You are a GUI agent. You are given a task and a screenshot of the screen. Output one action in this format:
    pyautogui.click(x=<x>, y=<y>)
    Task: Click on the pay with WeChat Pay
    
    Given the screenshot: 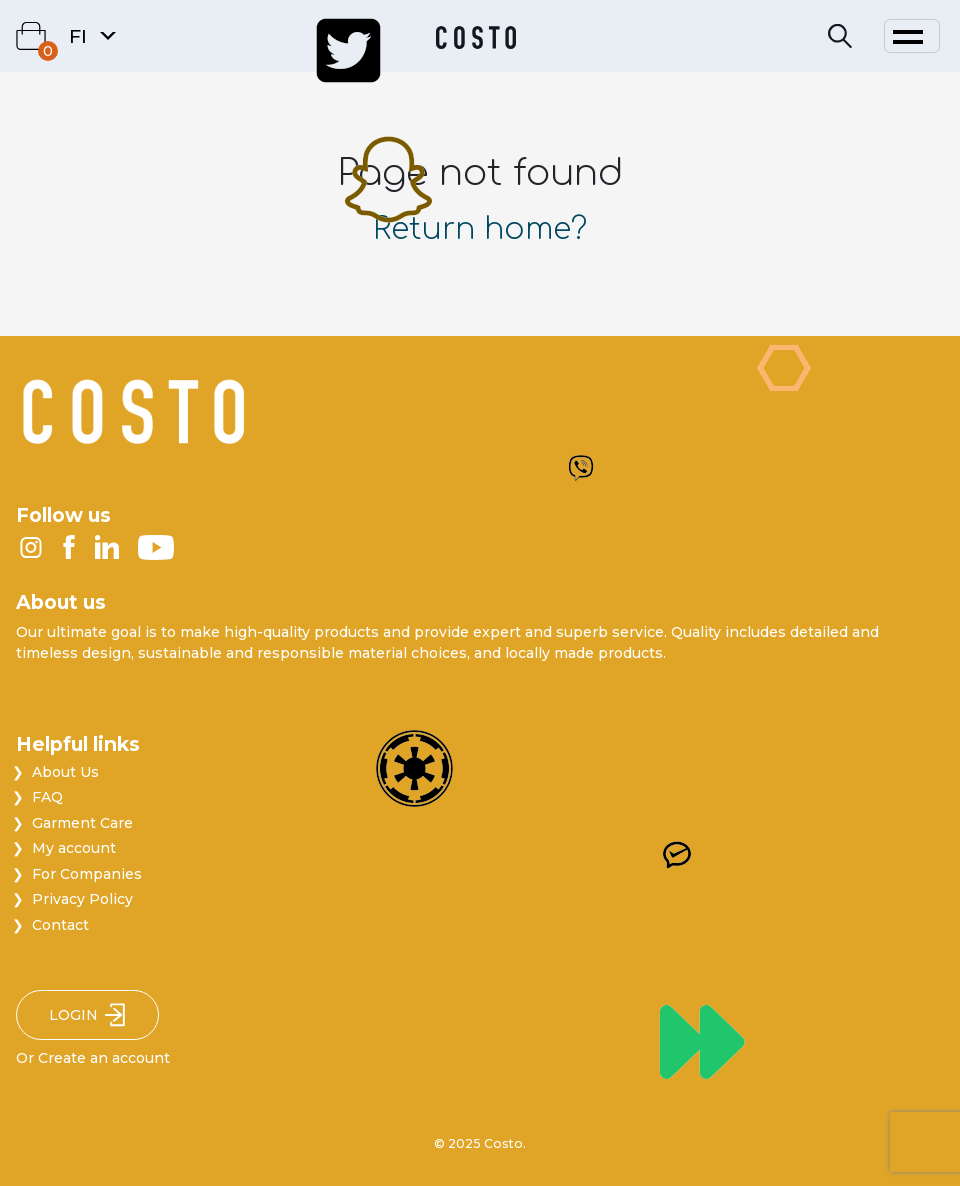 What is the action you would take?
    pyautogui.click(x=677, y=854)
    